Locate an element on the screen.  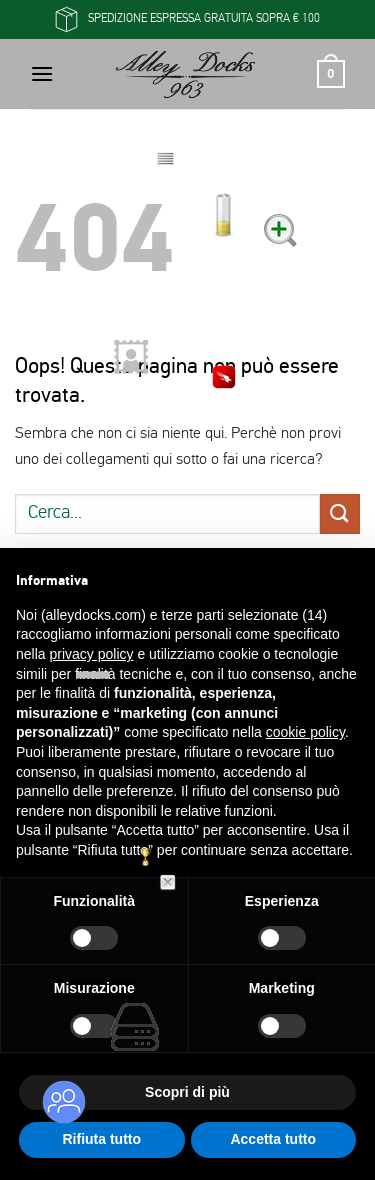
send mail or compose a new message is located at coordinates (130, 358).